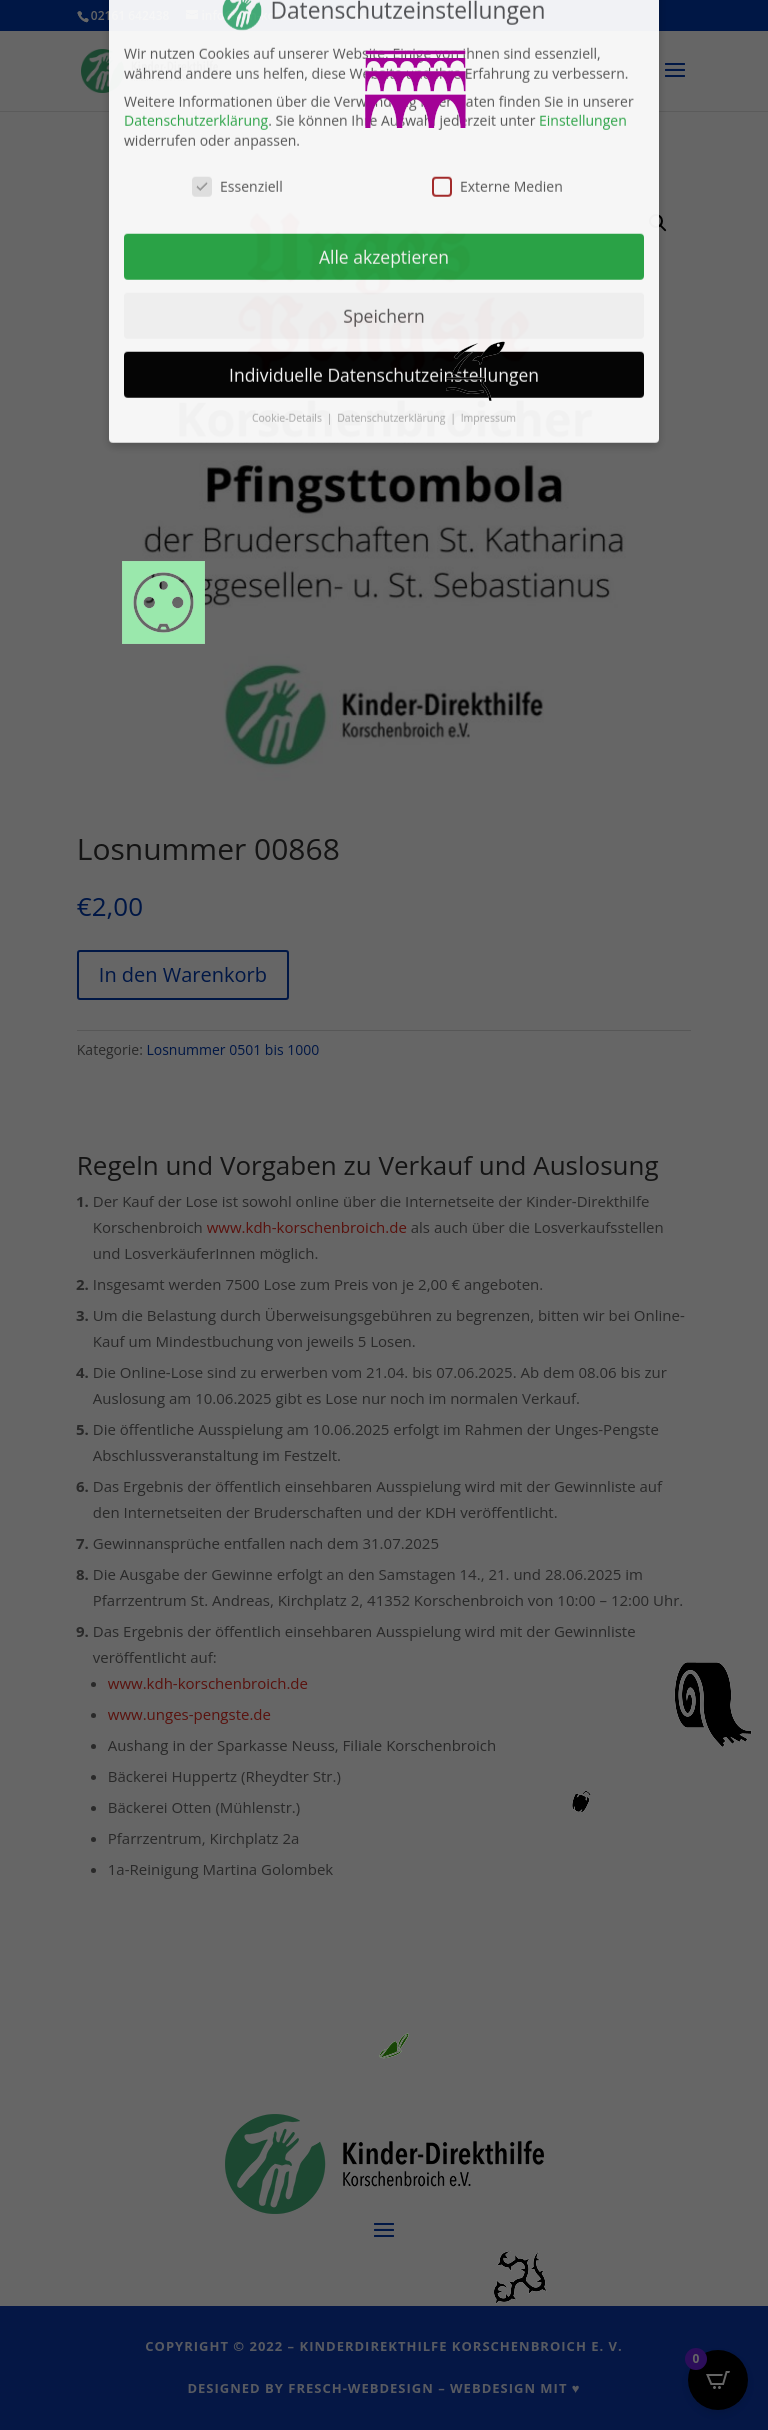 The height and width of the screenshot is (2430, 768). What do you see at coordinates (581, 1801) in the screenshot?
I see `select bell pepper ingredient in a cooking game` at bounding box center [581, 1801].